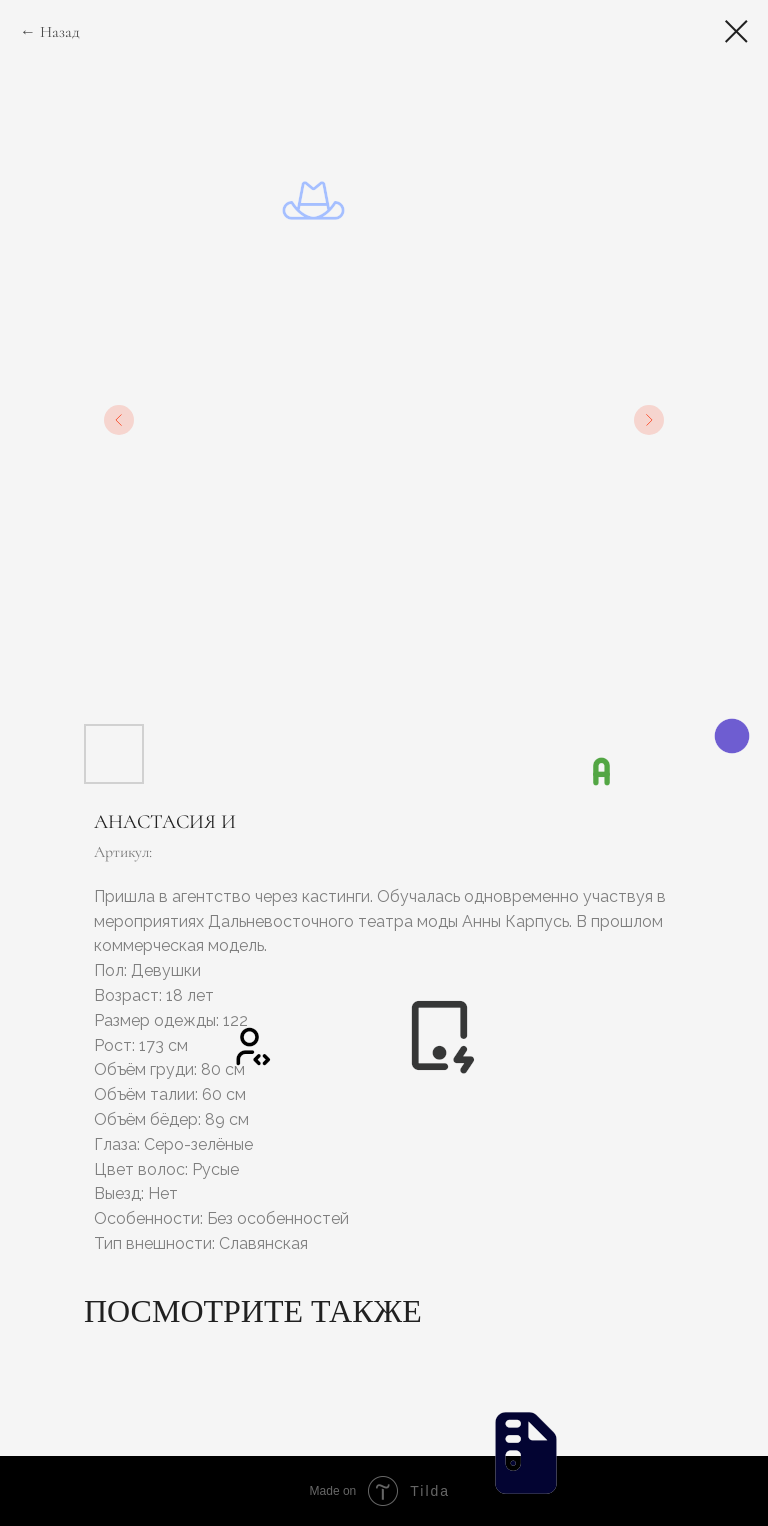 The height and width of the screenshot is (1526, 768). What do you see at coordinates (313, 202) in the screenshot?
I see `select western or country theme` at bounding box center [313, 202].